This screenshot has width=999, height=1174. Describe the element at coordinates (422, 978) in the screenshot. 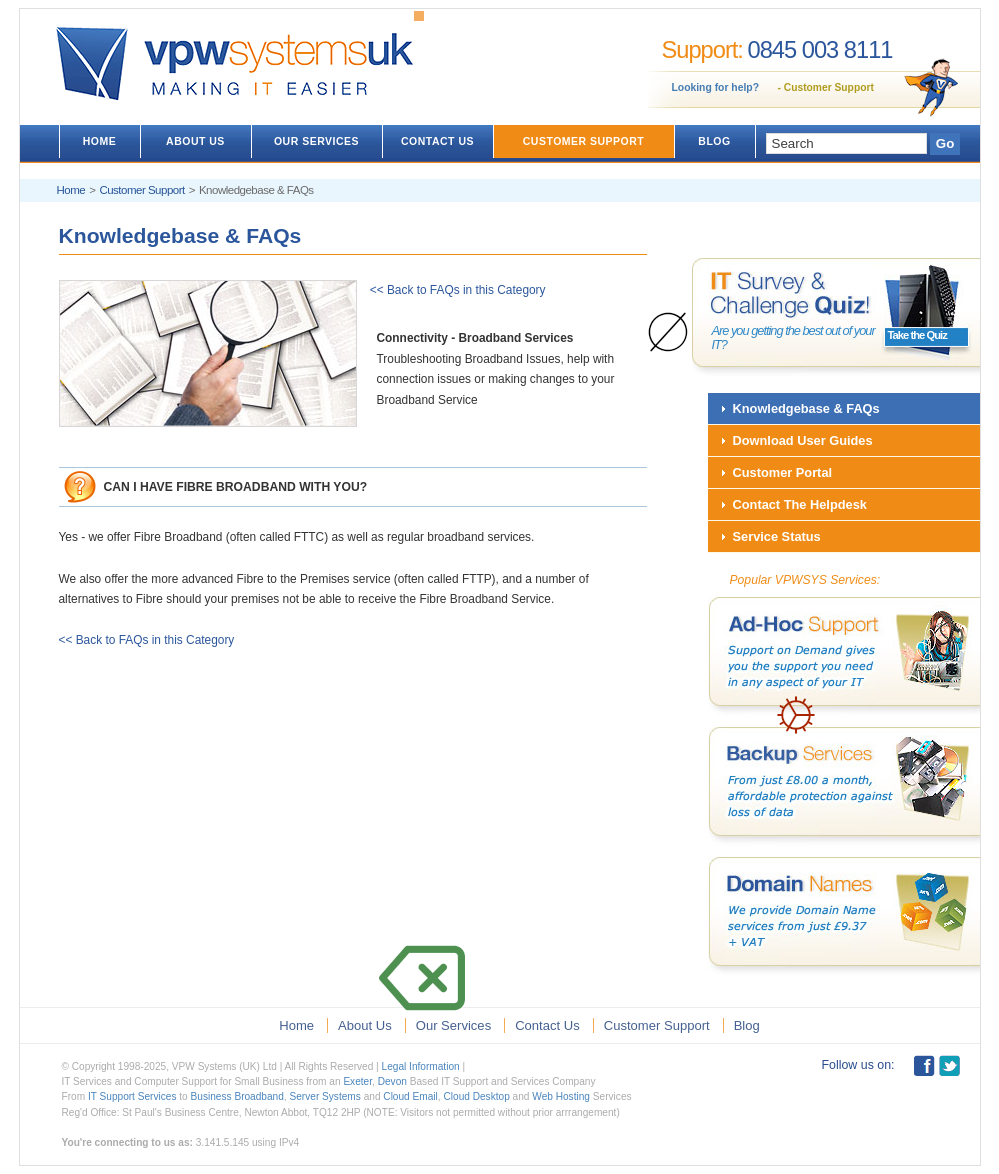

I see `delete a tag or label` at that location.